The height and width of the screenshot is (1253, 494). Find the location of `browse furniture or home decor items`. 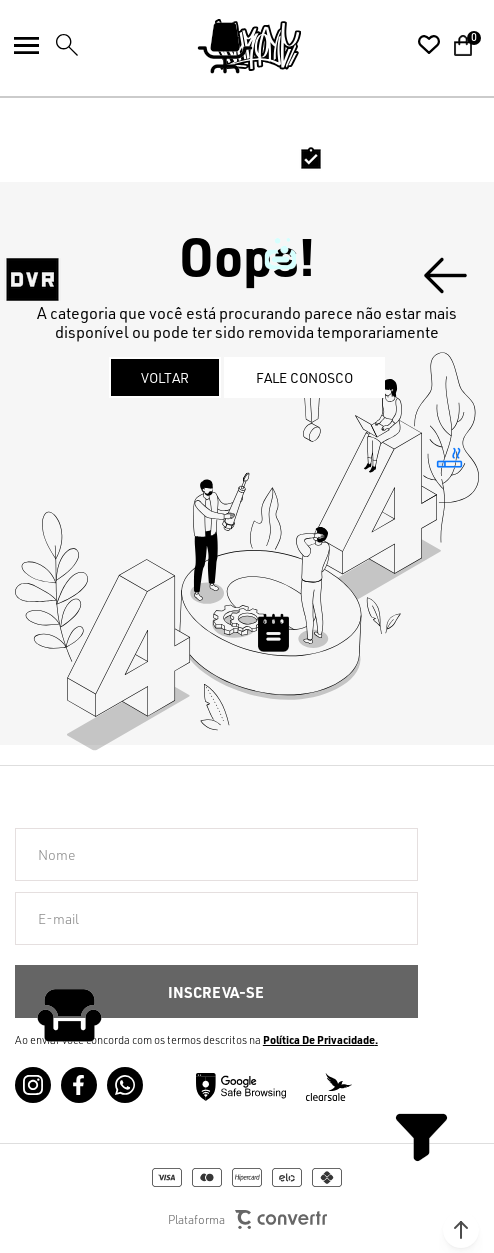

browse furniture or home decor items is located at coordinates (69, 1016).